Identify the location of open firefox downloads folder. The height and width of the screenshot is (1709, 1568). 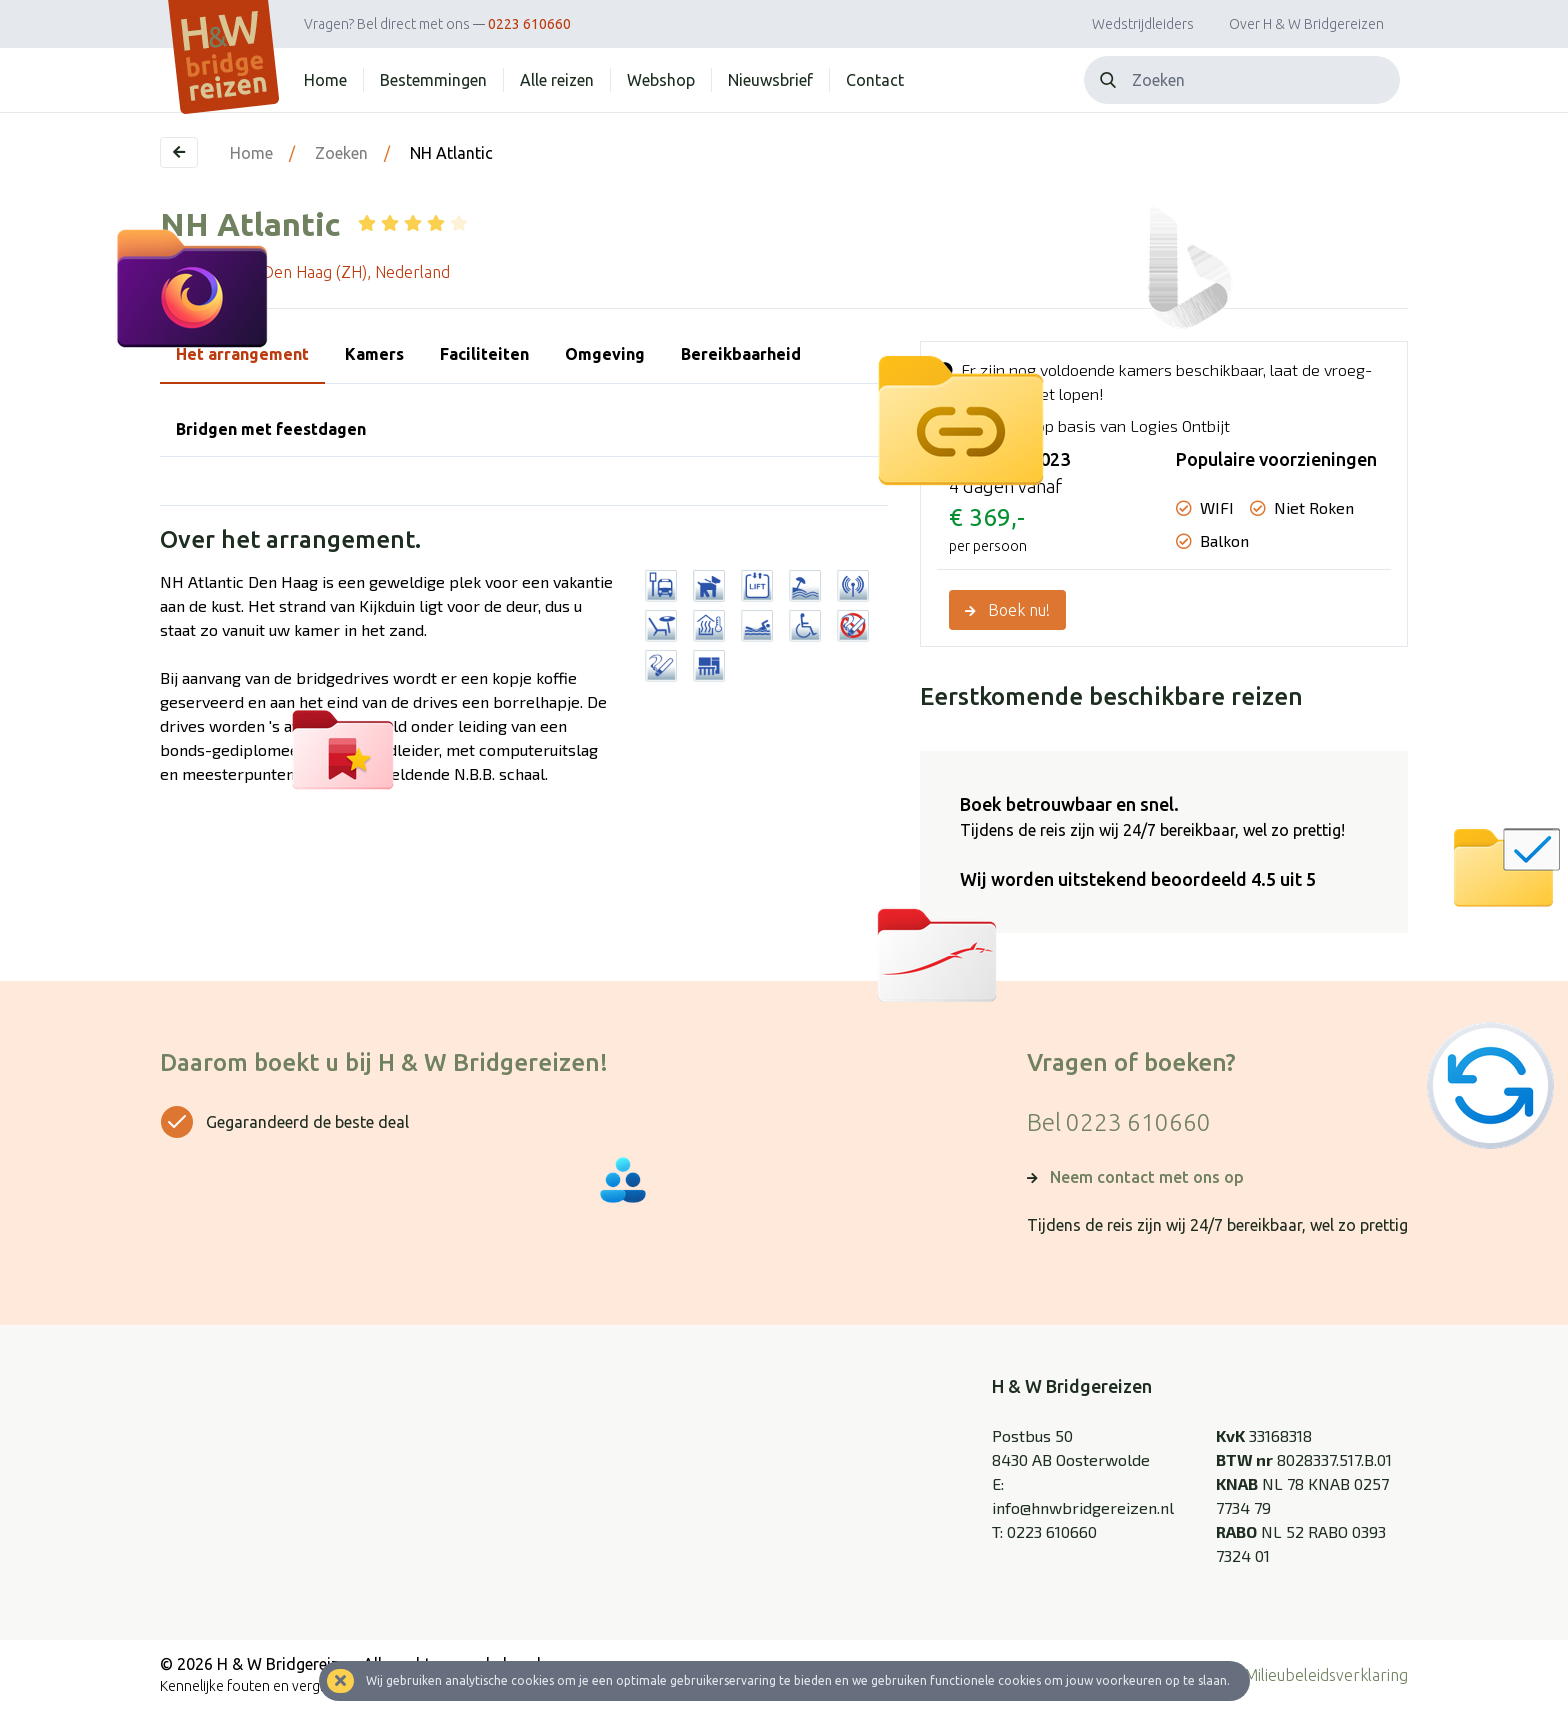
(191, 292).